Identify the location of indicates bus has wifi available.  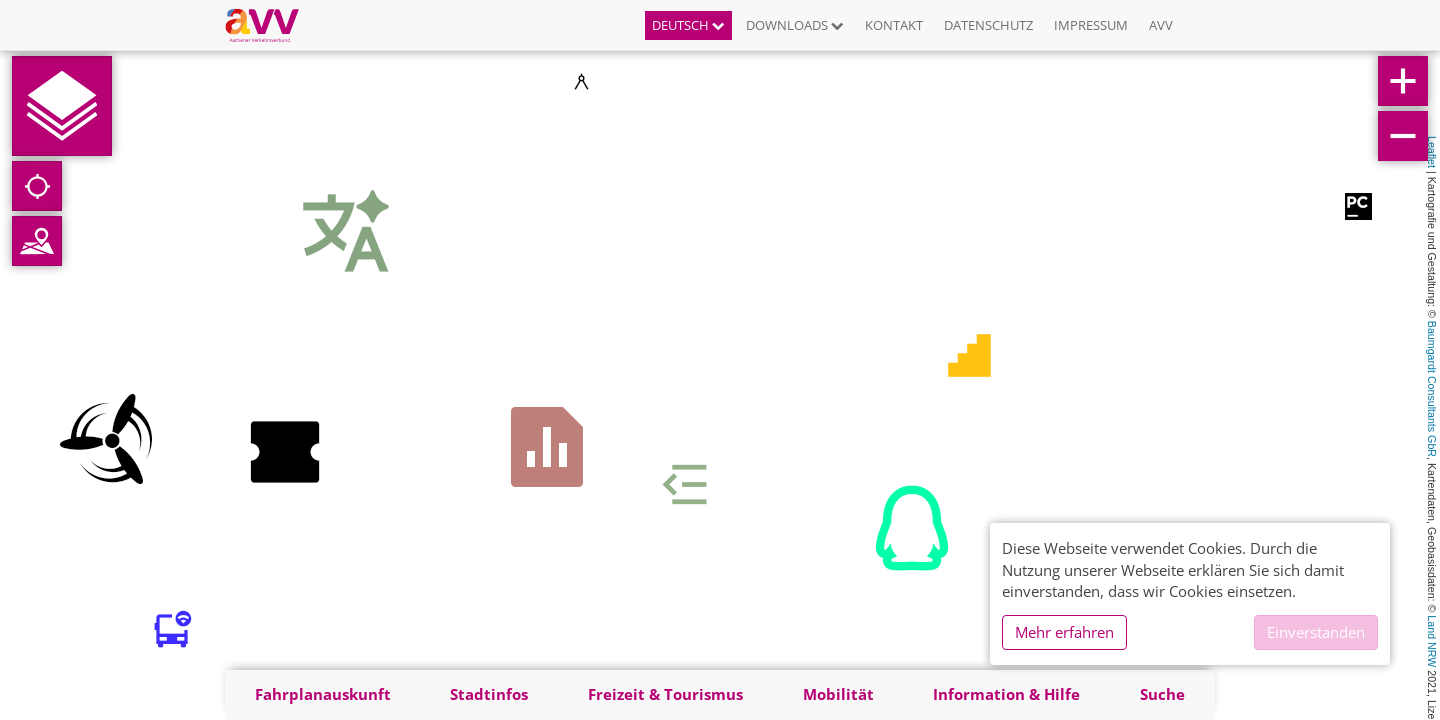
(172, 630).